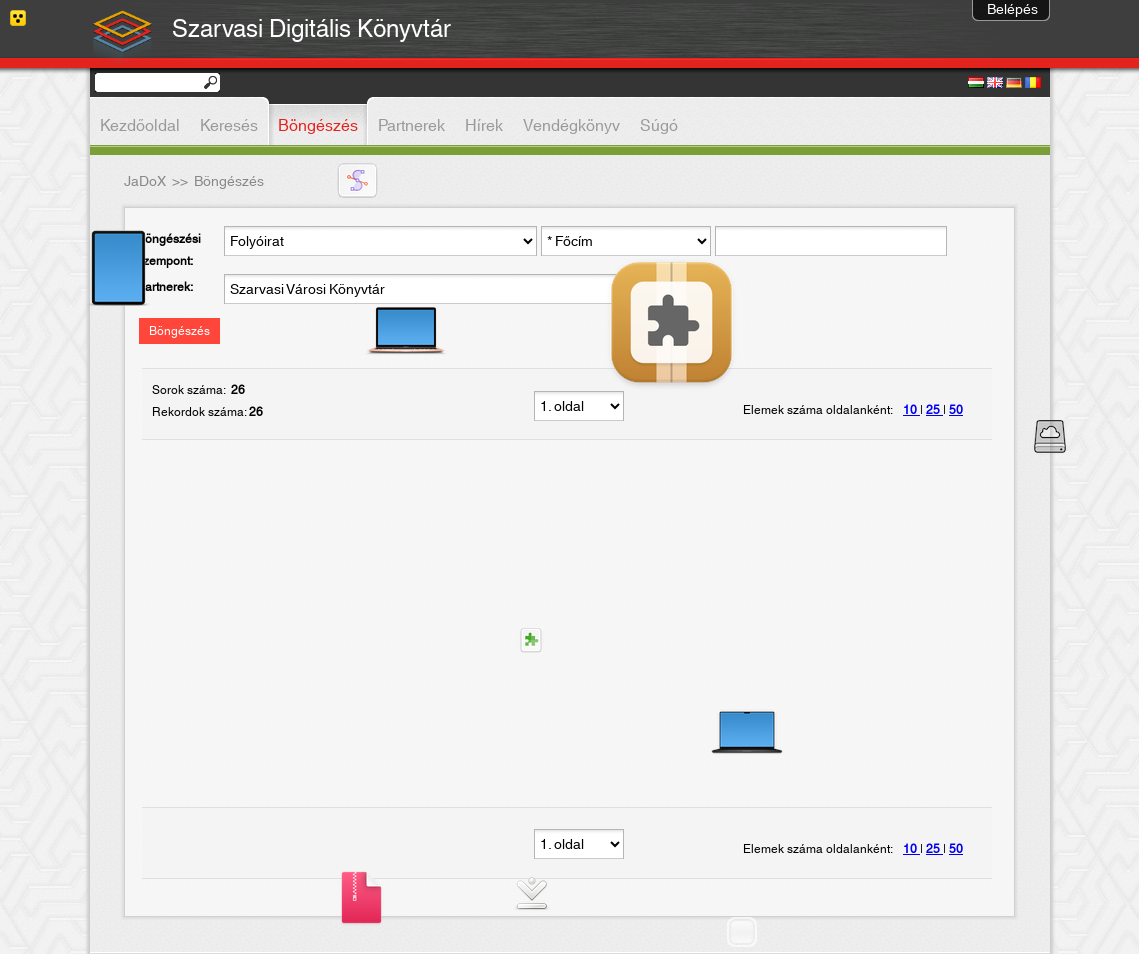  What do you see at coordinates (1050, 437) in the screenshot?
I see `access iCloud drive storage` at bounding box center [1050, 437].